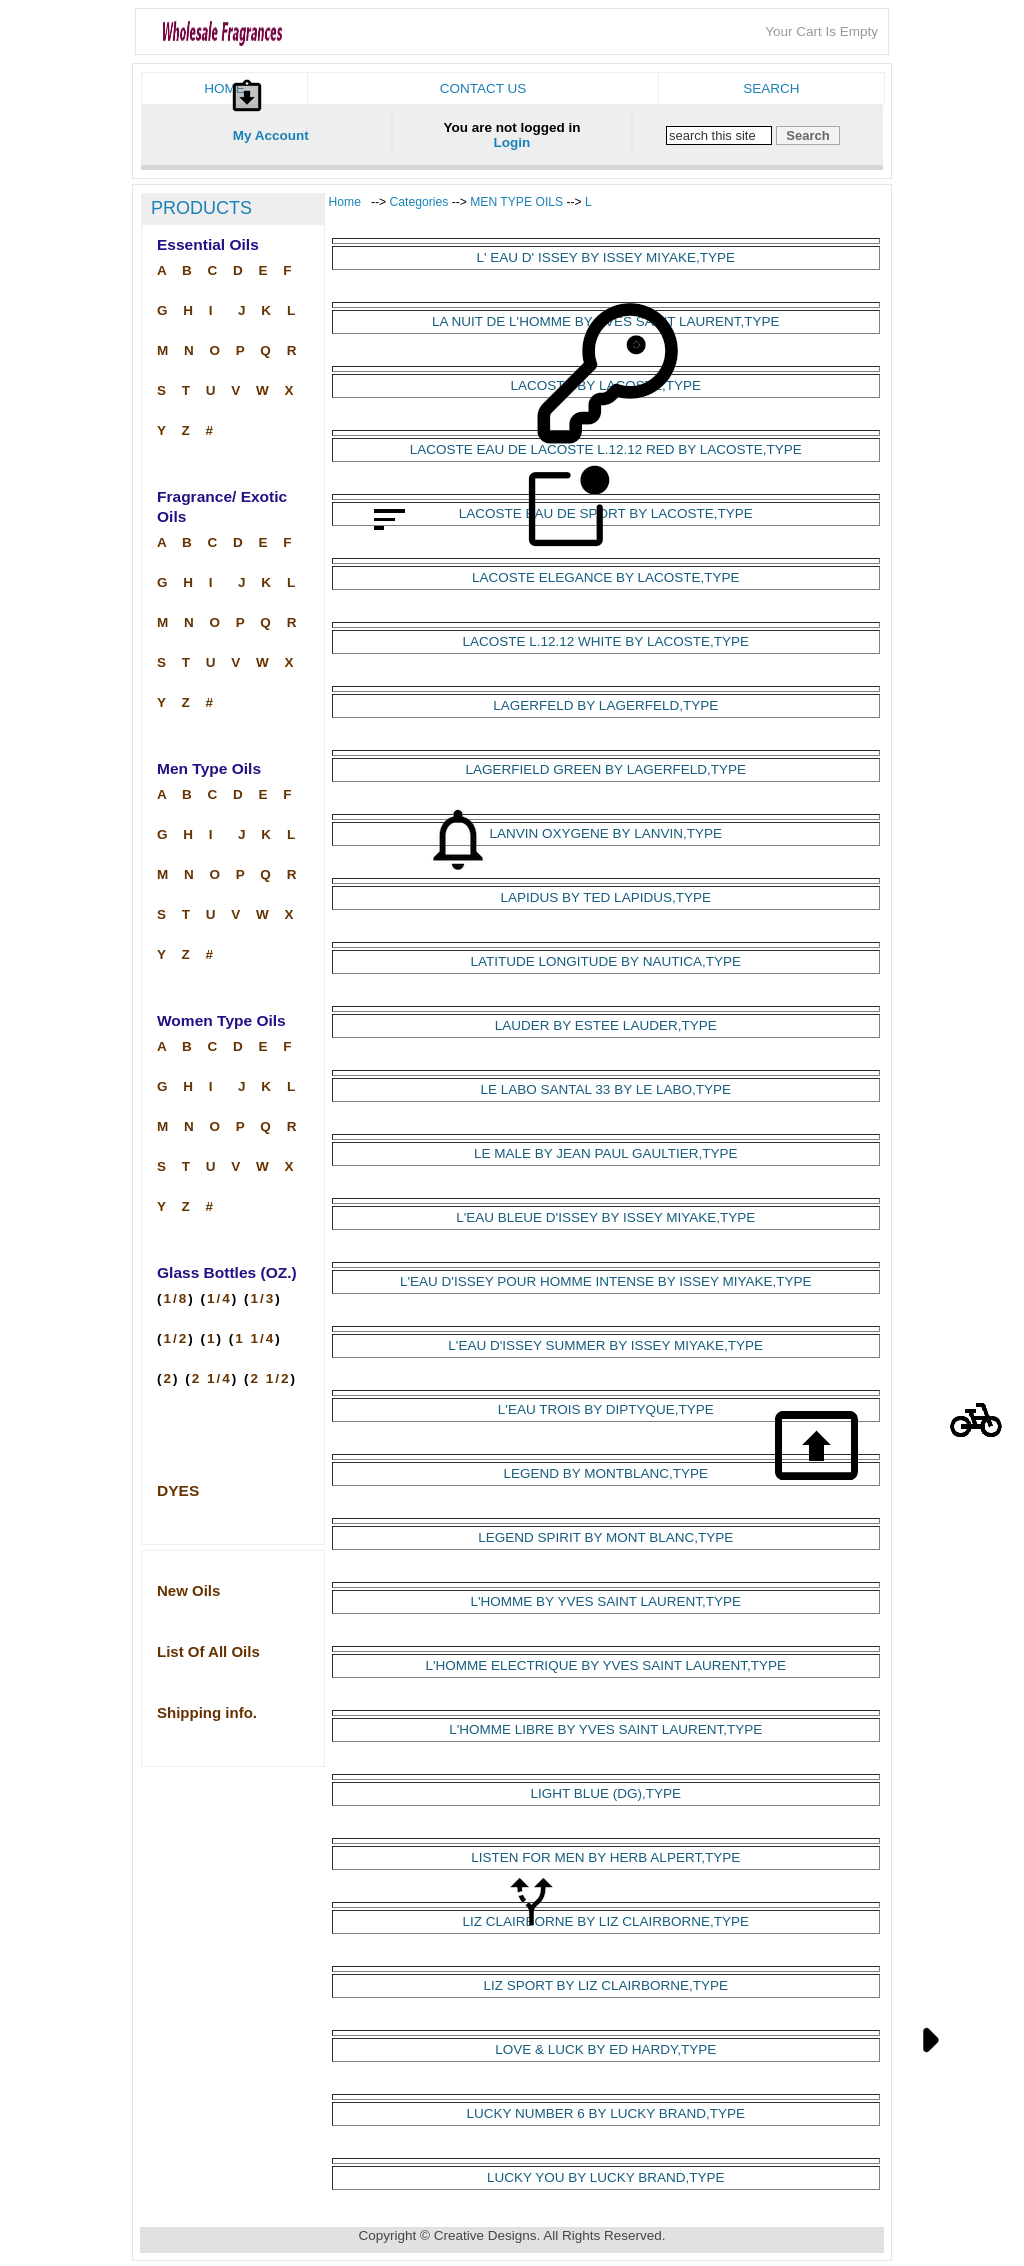 This screenshot has width=1024, height=2266. I want to click on navigate to the next item or screen, so click(930, 2040).